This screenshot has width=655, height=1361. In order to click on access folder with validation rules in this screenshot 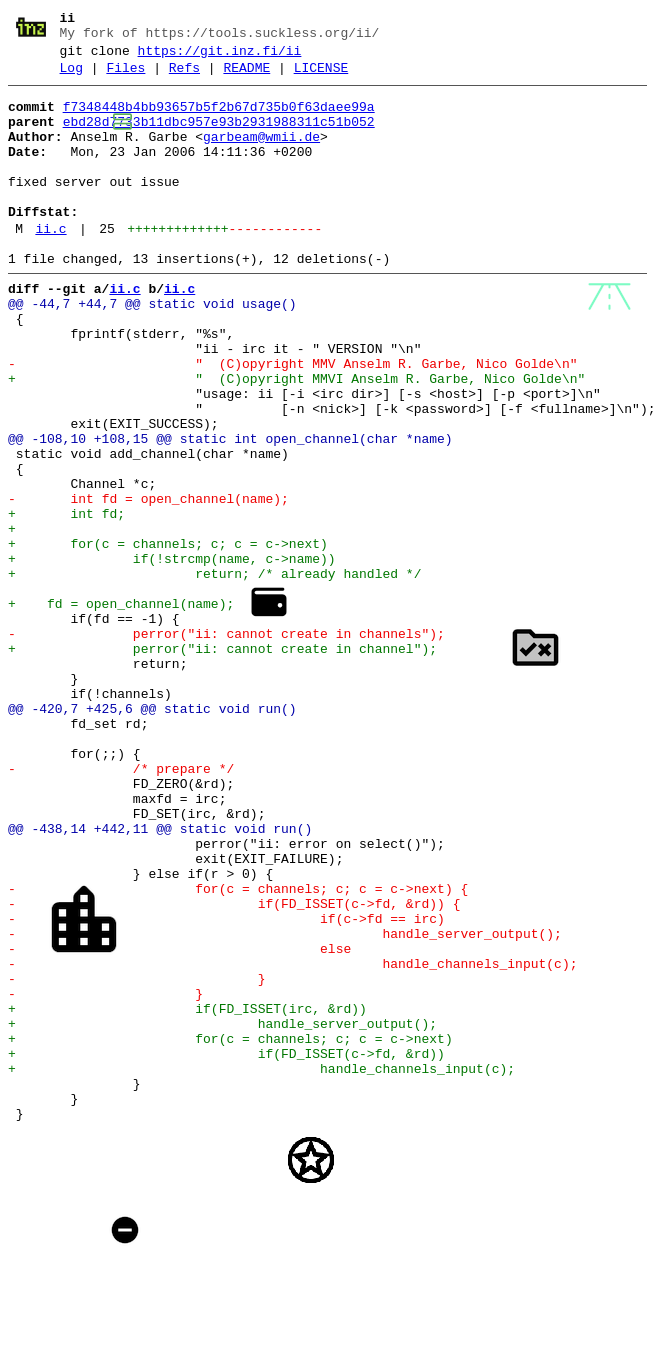, I will do `click(535, 647)`.